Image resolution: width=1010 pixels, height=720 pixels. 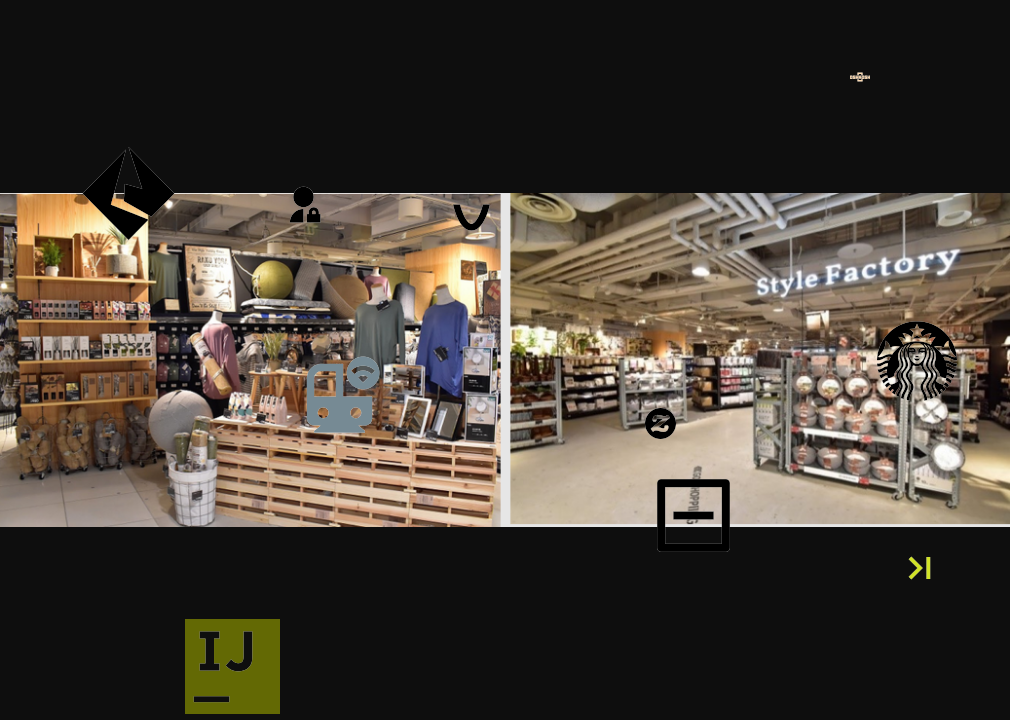 I want to click on skip to the end of a track or playlist, so click(x=921, y=568).